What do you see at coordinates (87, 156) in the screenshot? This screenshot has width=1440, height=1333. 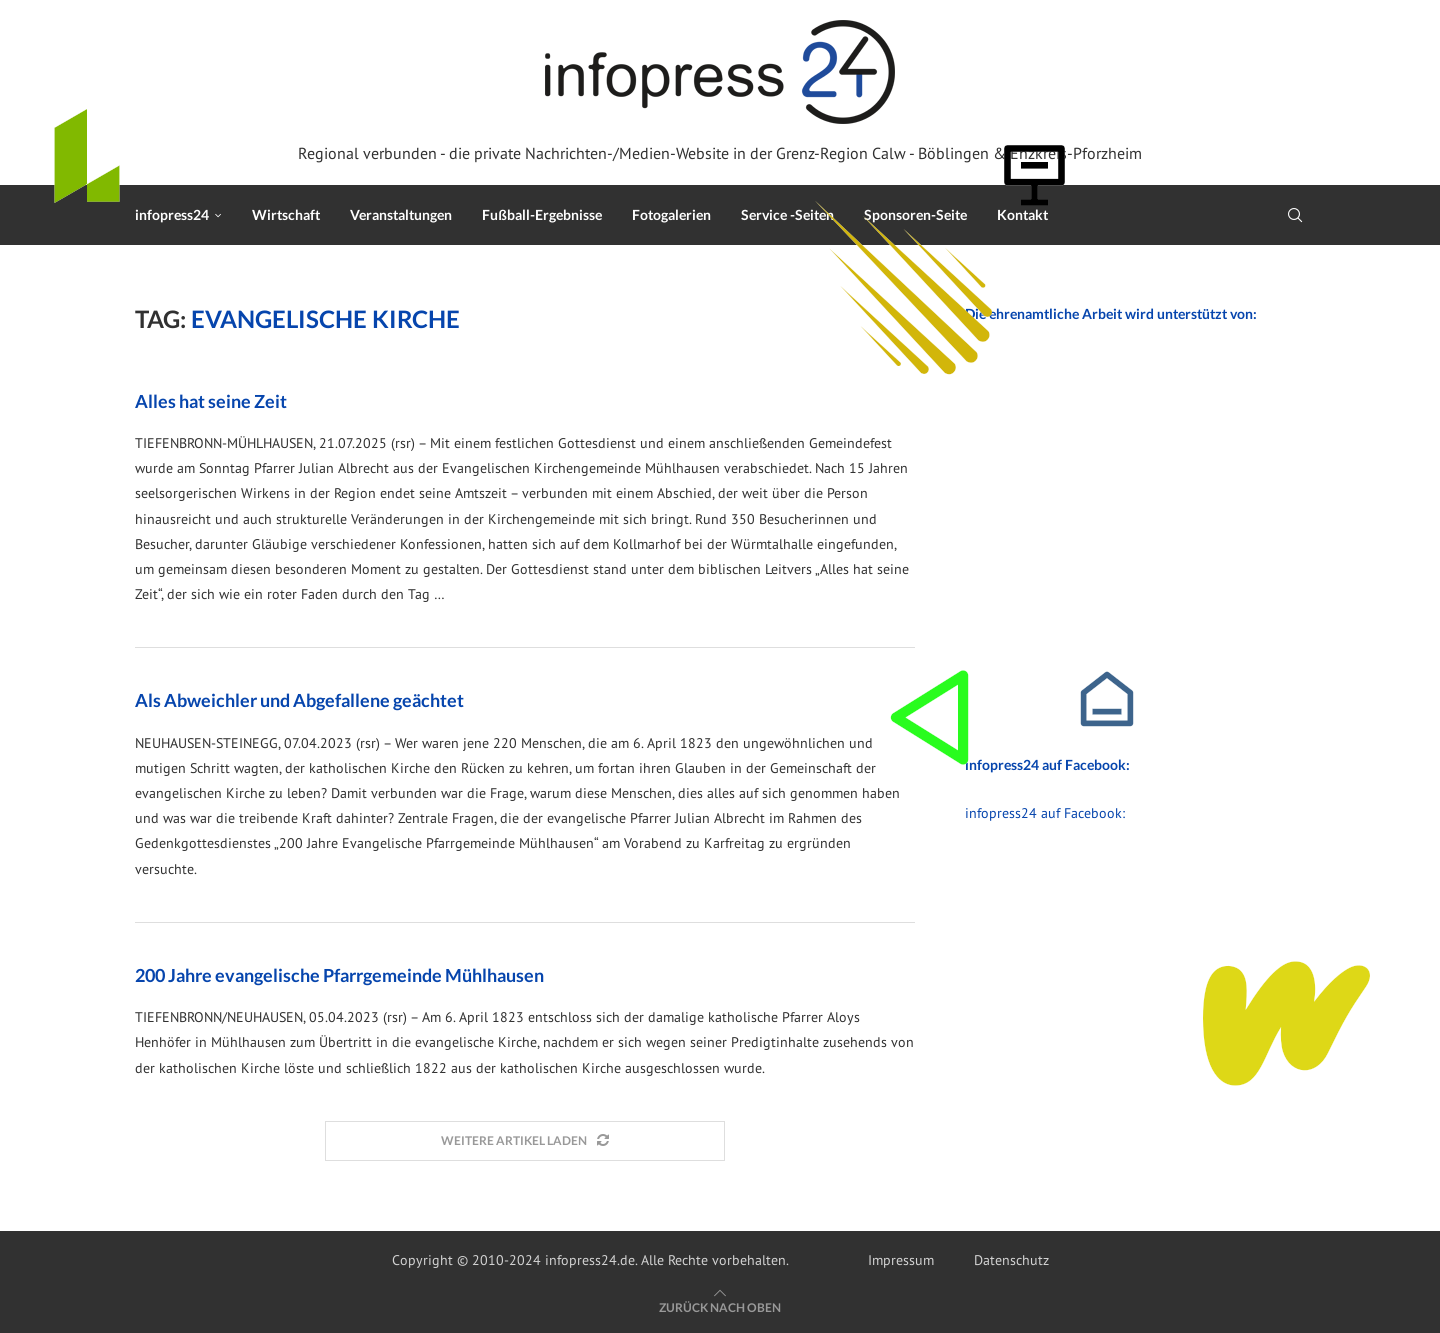 I see `lucid software company logo` at bounding box center [87, 156].